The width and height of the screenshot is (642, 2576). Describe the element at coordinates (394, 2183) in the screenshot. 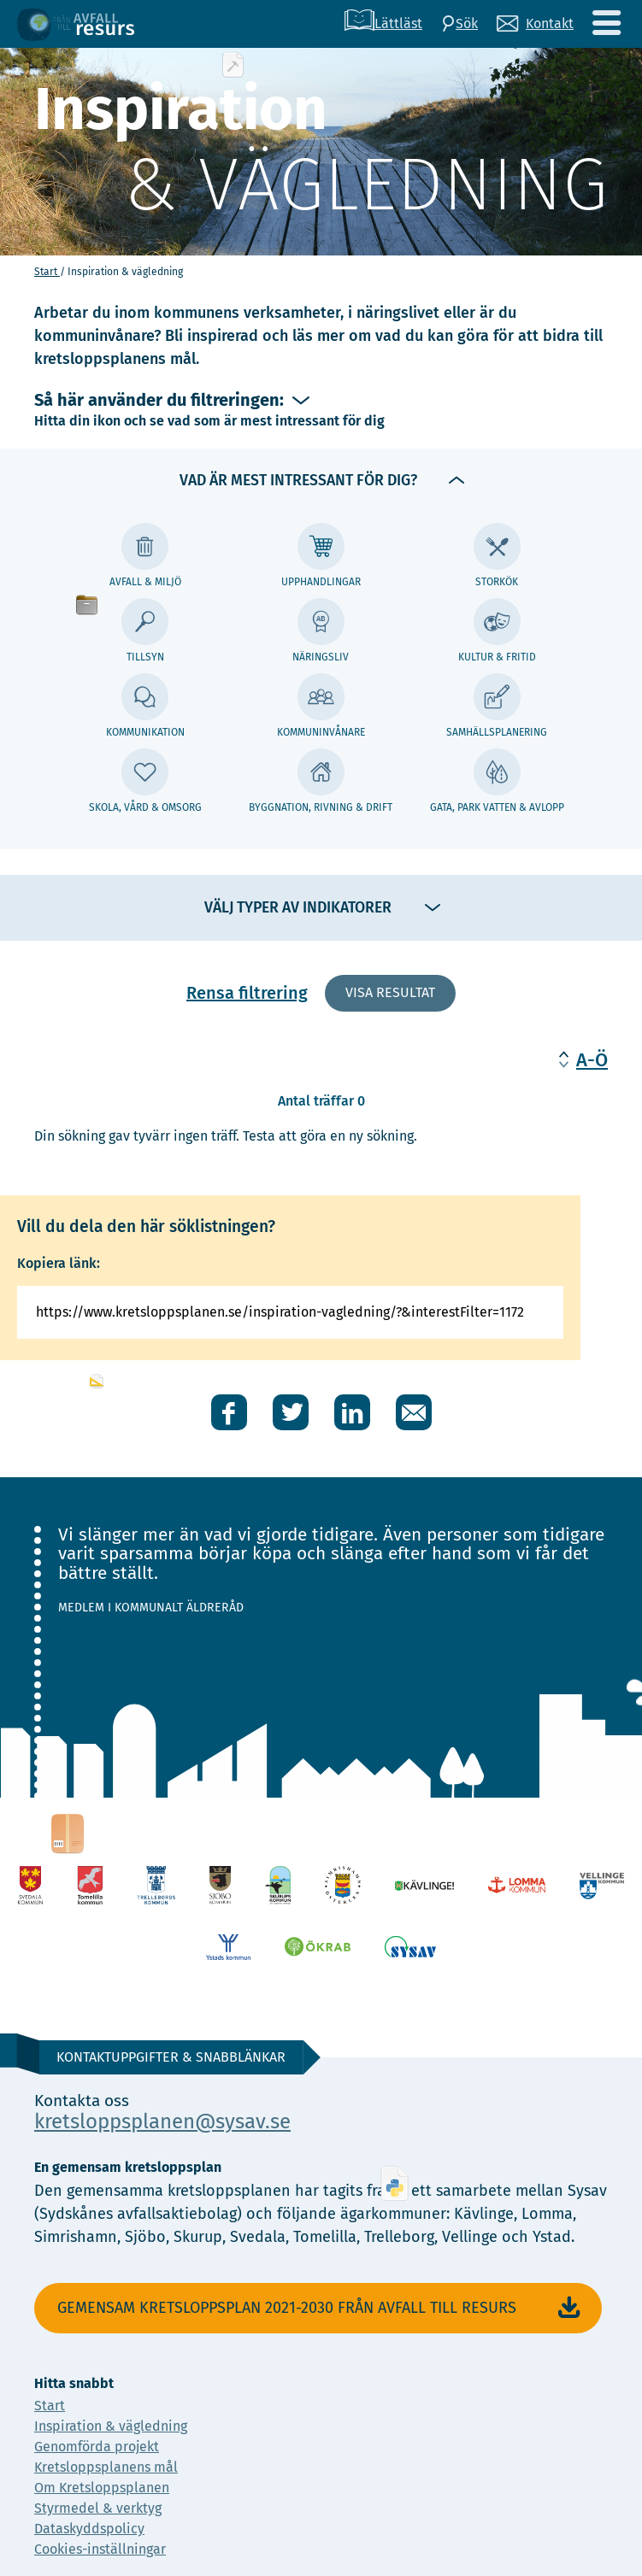

I see `a python source code file` at that location.